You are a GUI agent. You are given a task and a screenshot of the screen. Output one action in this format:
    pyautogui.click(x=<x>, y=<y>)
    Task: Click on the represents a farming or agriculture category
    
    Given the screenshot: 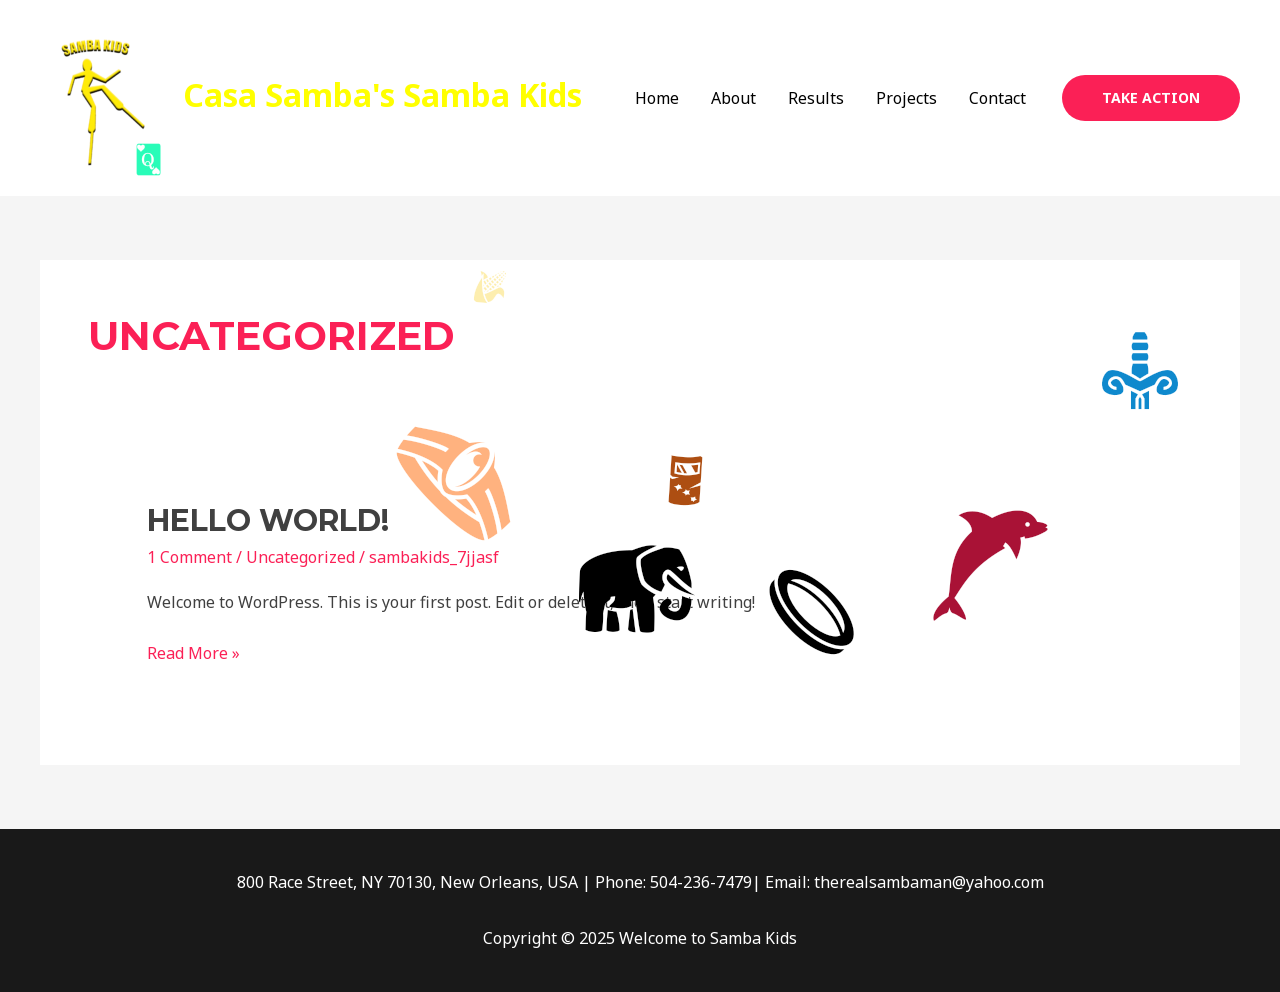 What is the action you would take?
    pyautogui.click(x=490, y=287)
    